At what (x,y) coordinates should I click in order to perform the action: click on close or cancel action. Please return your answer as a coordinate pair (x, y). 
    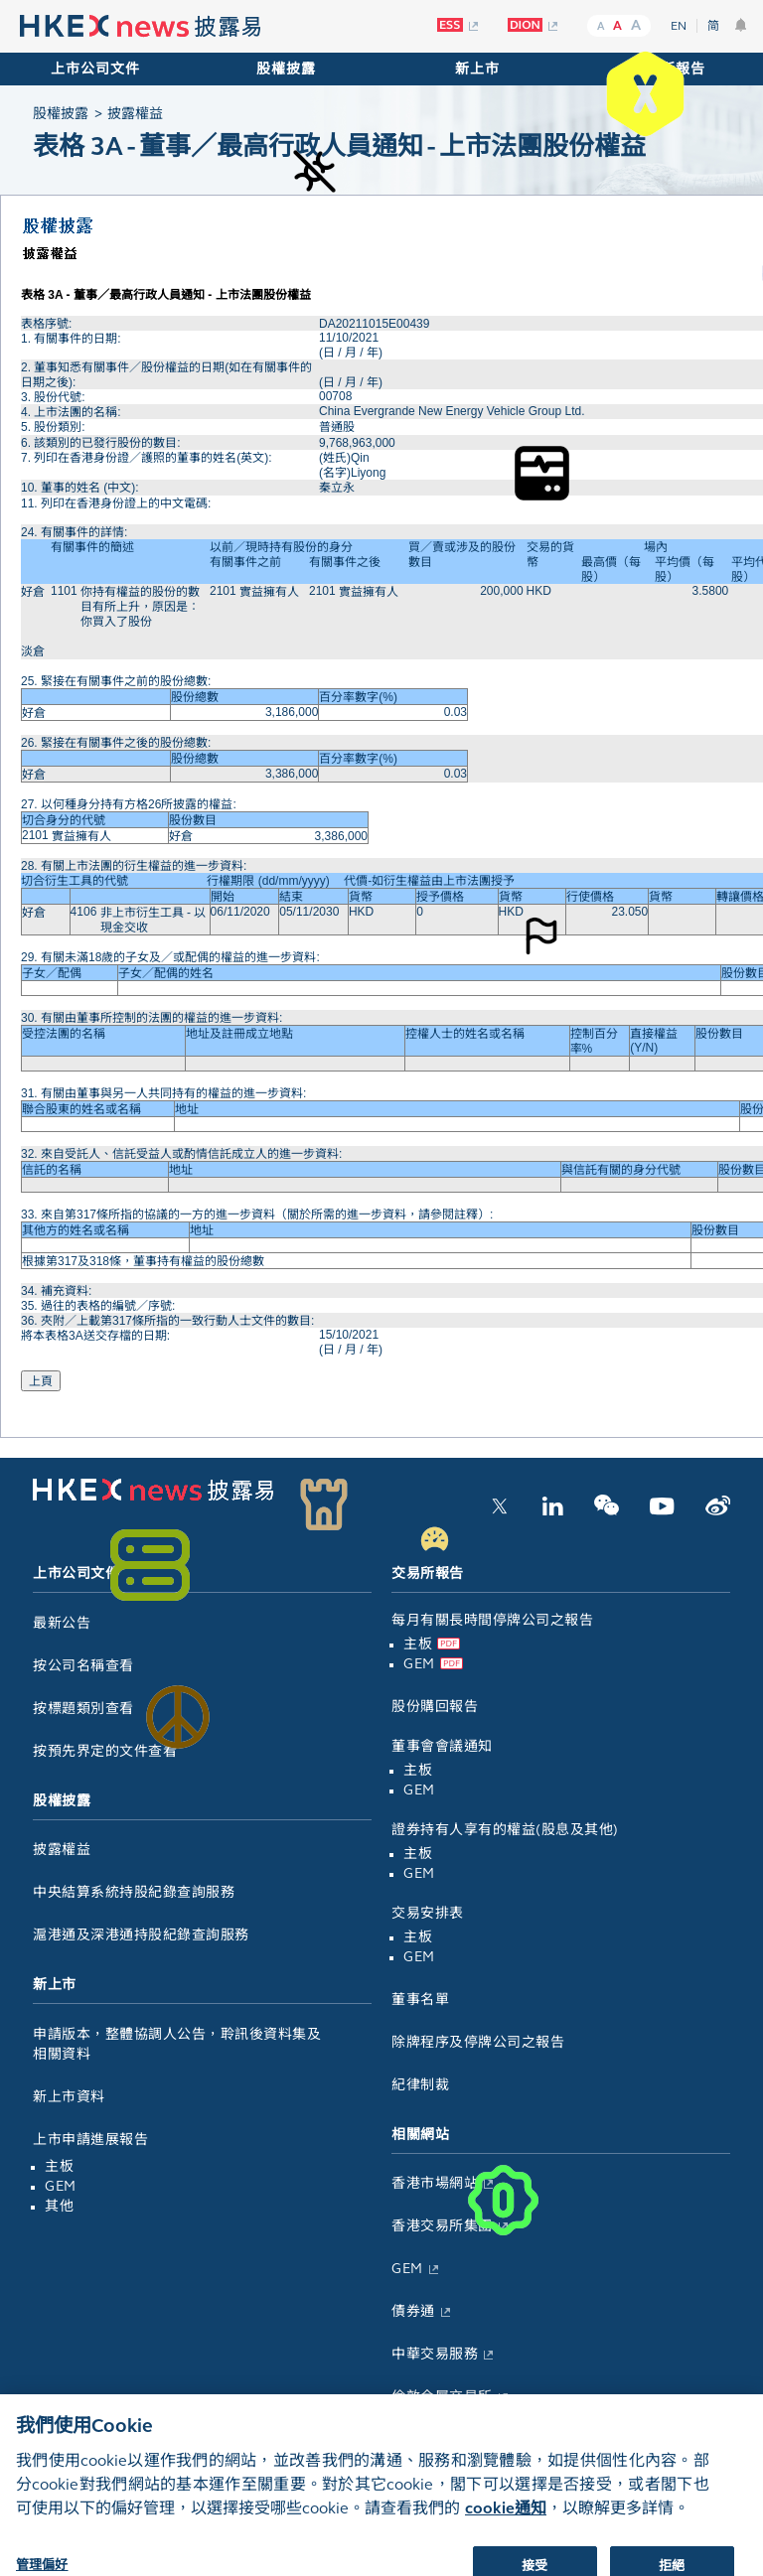
    Looking at the image, I should click on (645, 93).